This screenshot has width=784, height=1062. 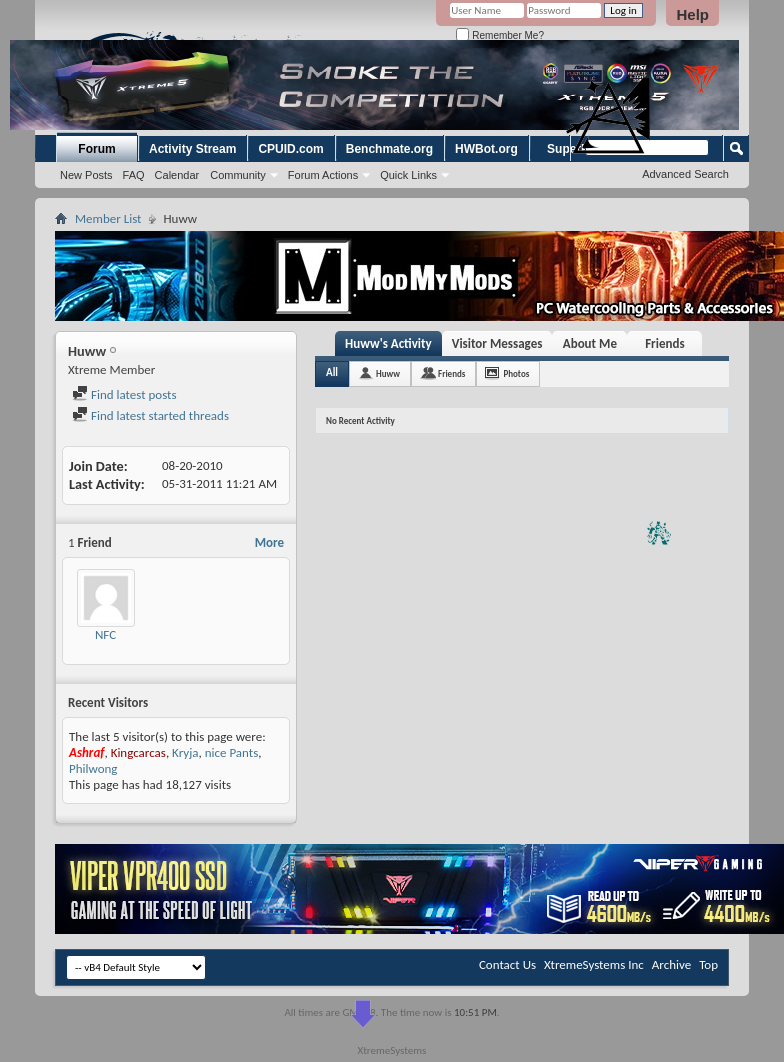 What do you see at coordinates (659, 533) in the screenshot?
I see `select shambling mound creature or enemy type` at bounding box center [659, 533].